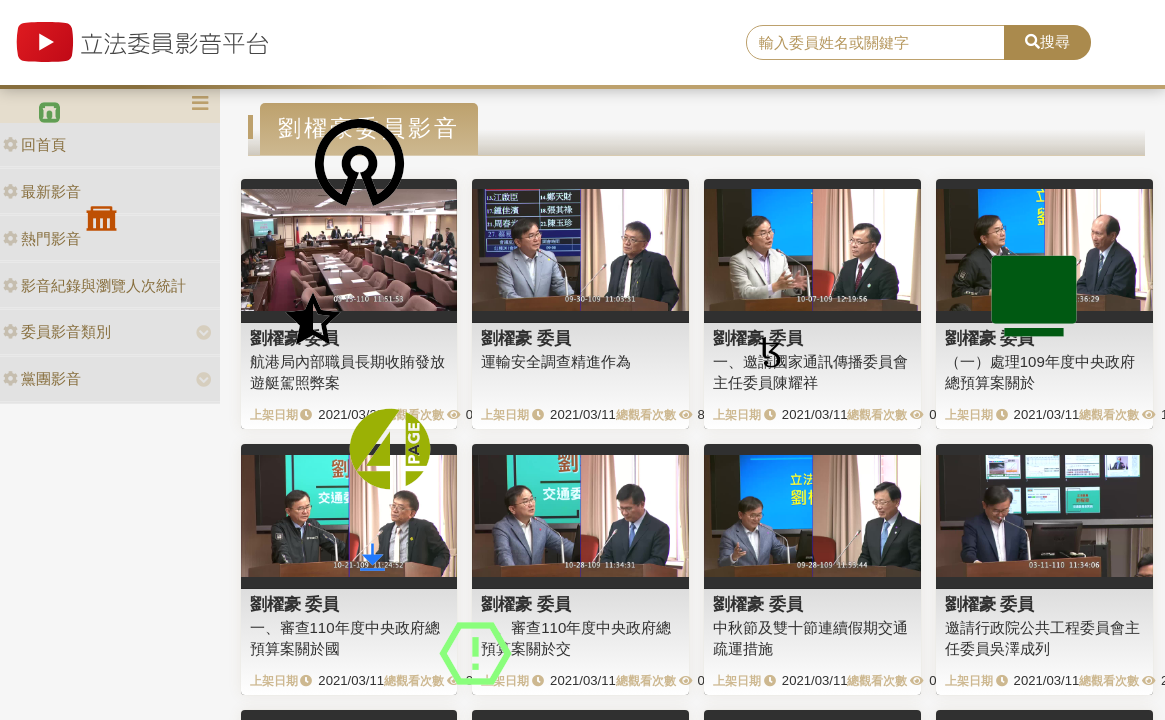 The height and width of the screenshot is (720, 1165). I want to click on open the Farcaster app, so click(49, 112).